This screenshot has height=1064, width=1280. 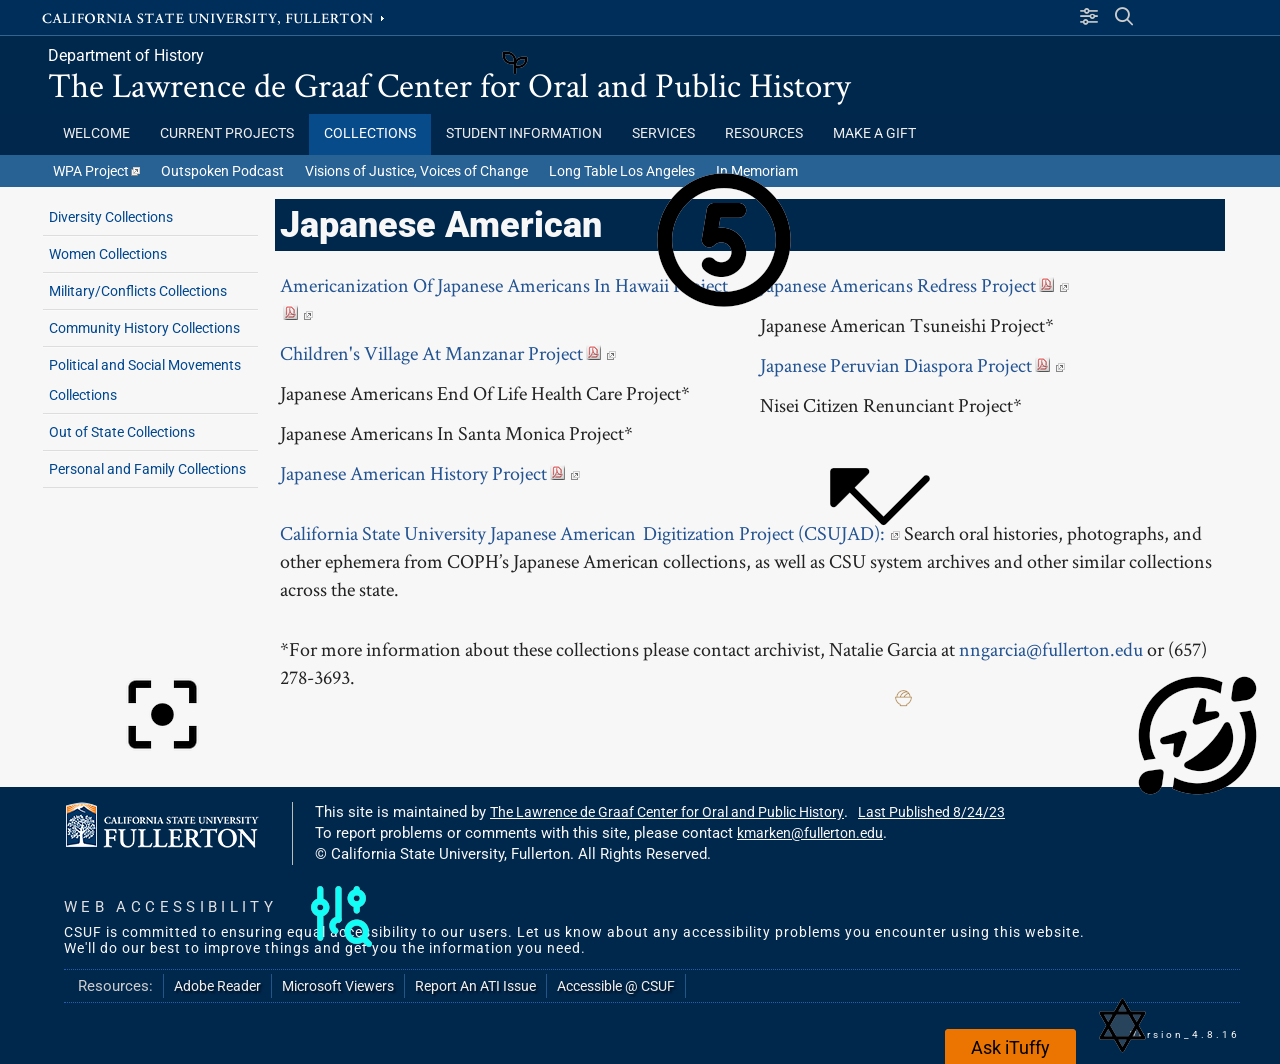 What do you see at coordinates (1122, 1025) in the screenshot?
I see `indicates jewish or hebrew-related content` at bounding box center [1122, 1025].